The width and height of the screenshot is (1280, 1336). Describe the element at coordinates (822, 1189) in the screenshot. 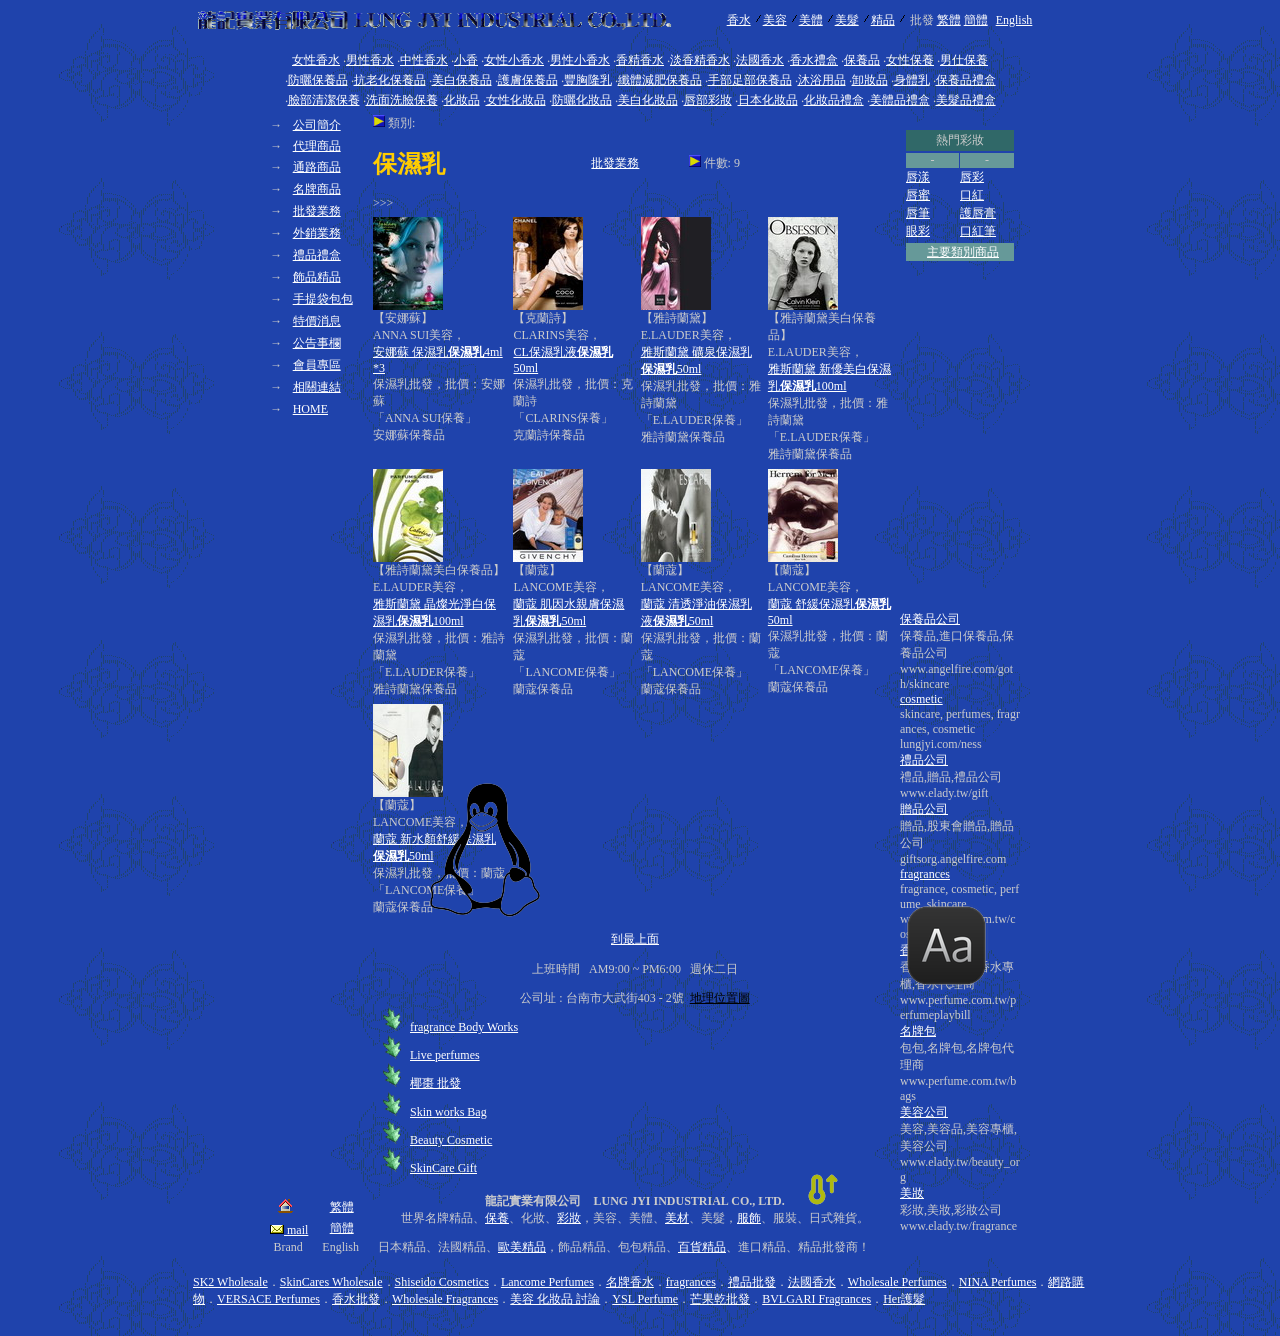

I see `increase temperature setting` at that location.